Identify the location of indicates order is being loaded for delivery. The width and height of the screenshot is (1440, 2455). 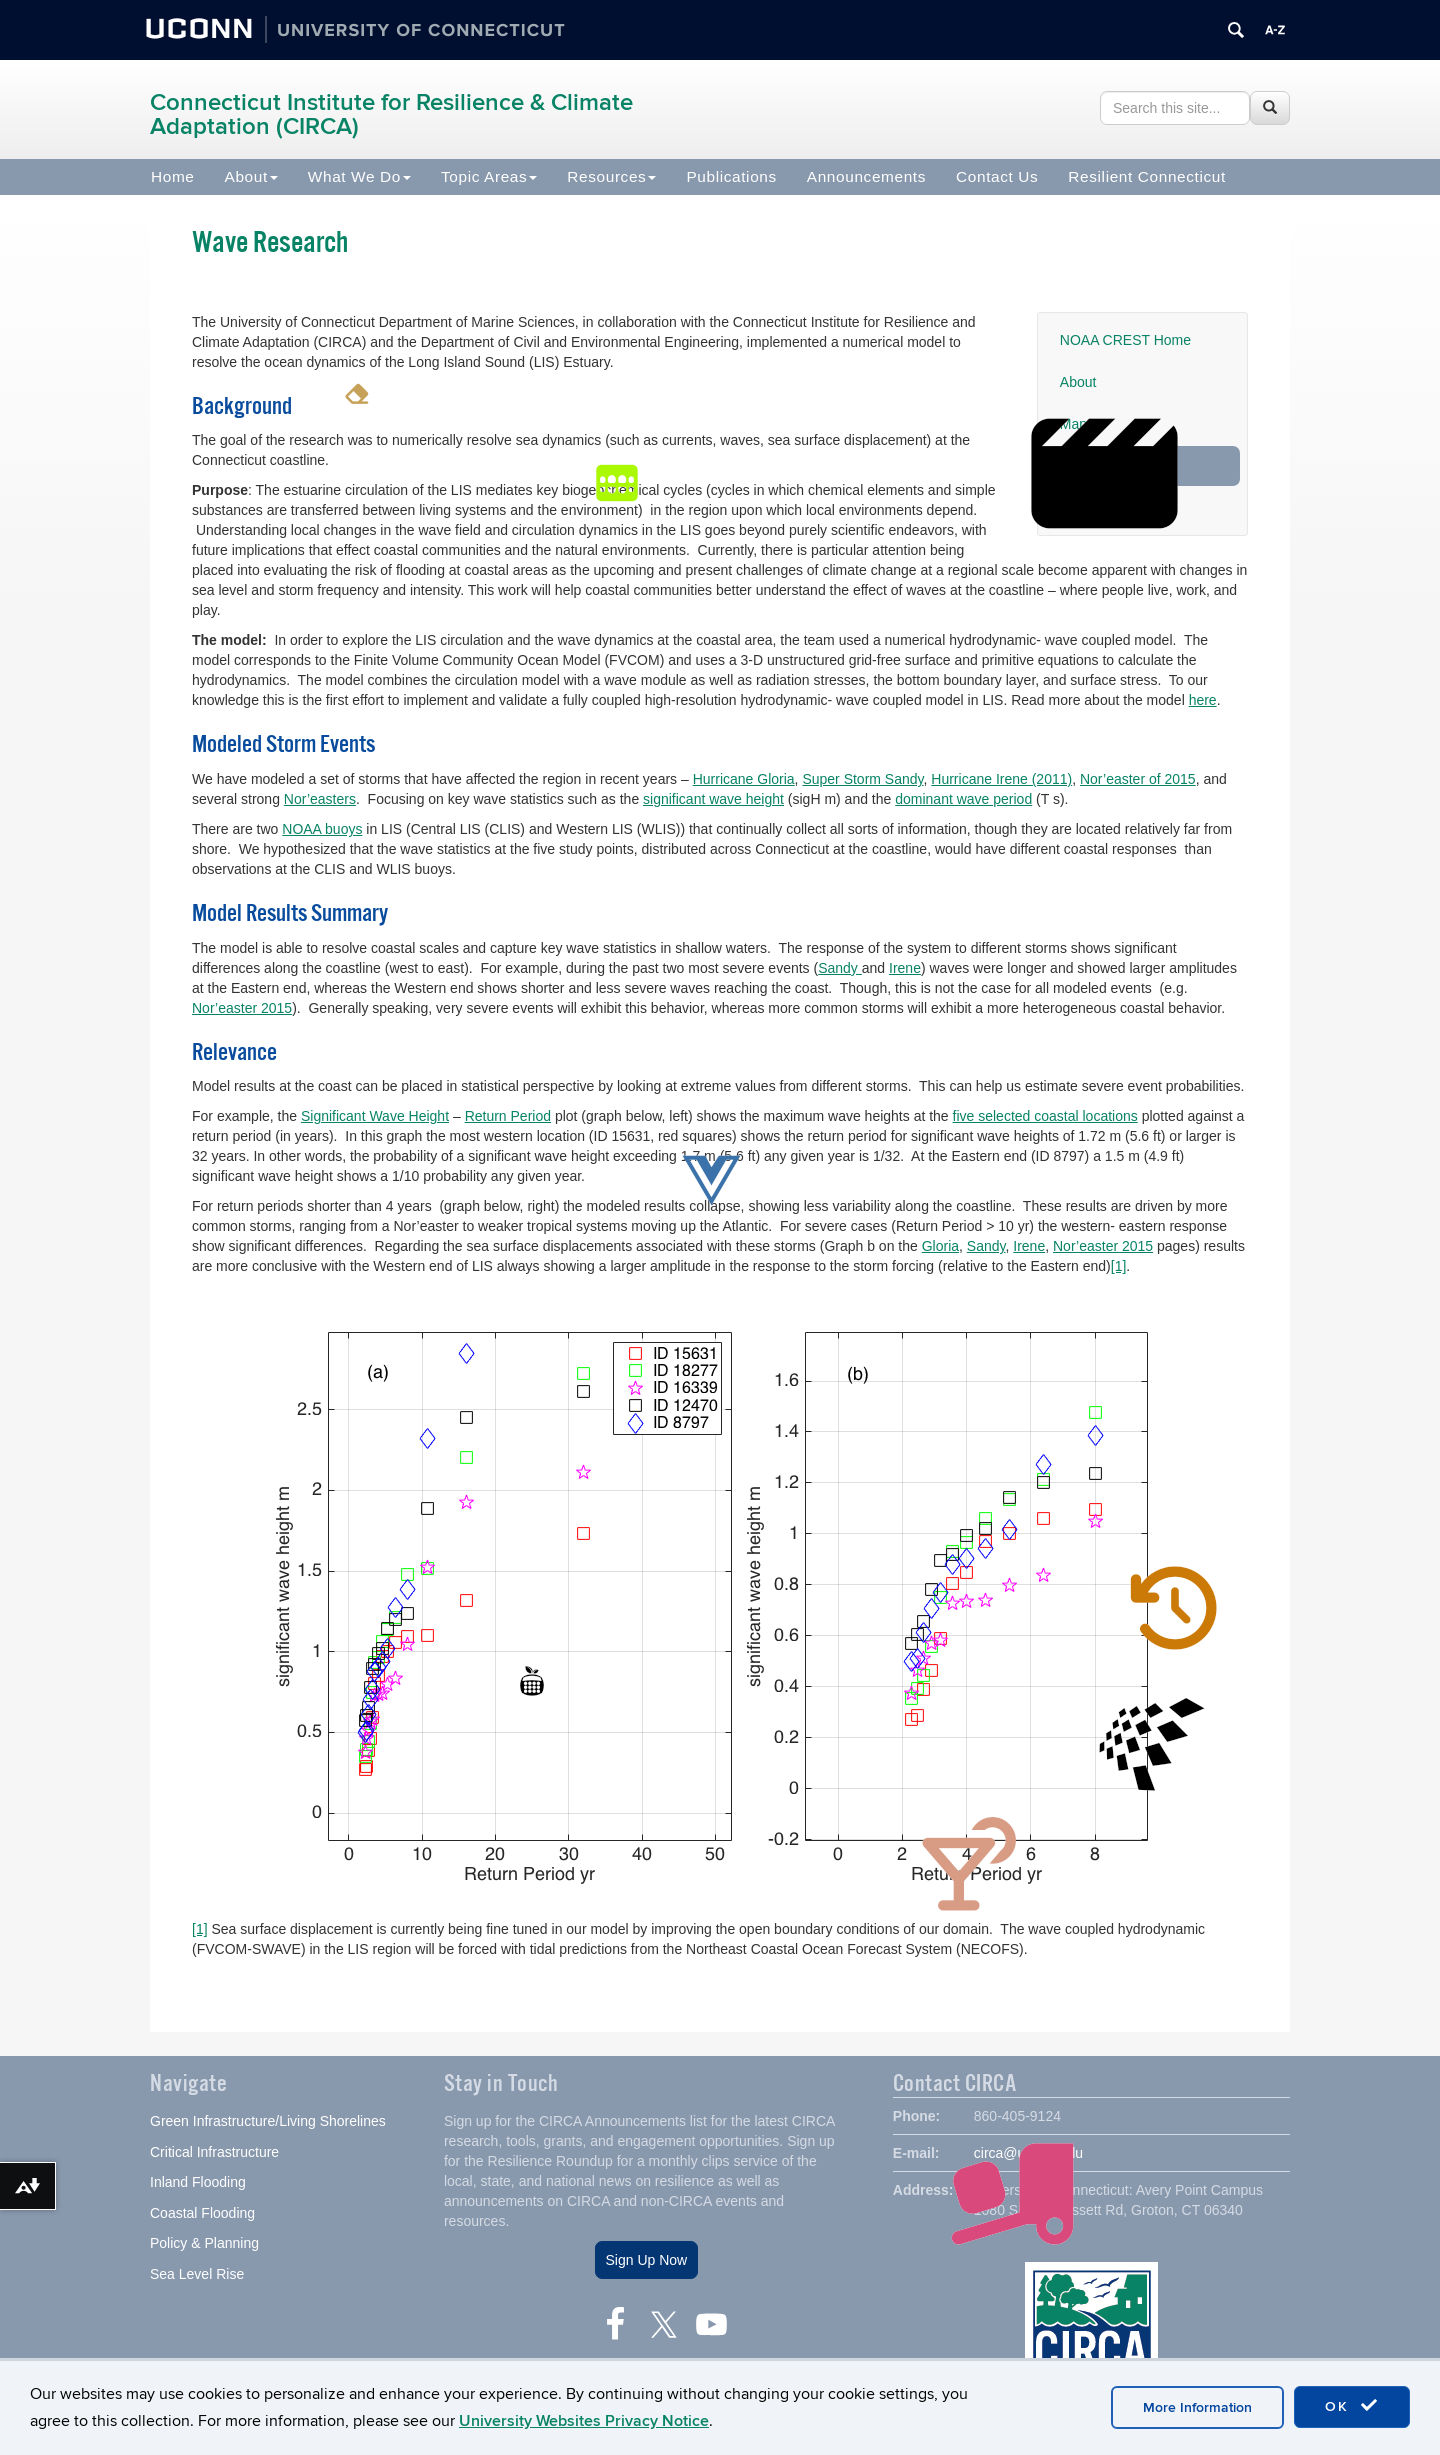
(1012, 2190).